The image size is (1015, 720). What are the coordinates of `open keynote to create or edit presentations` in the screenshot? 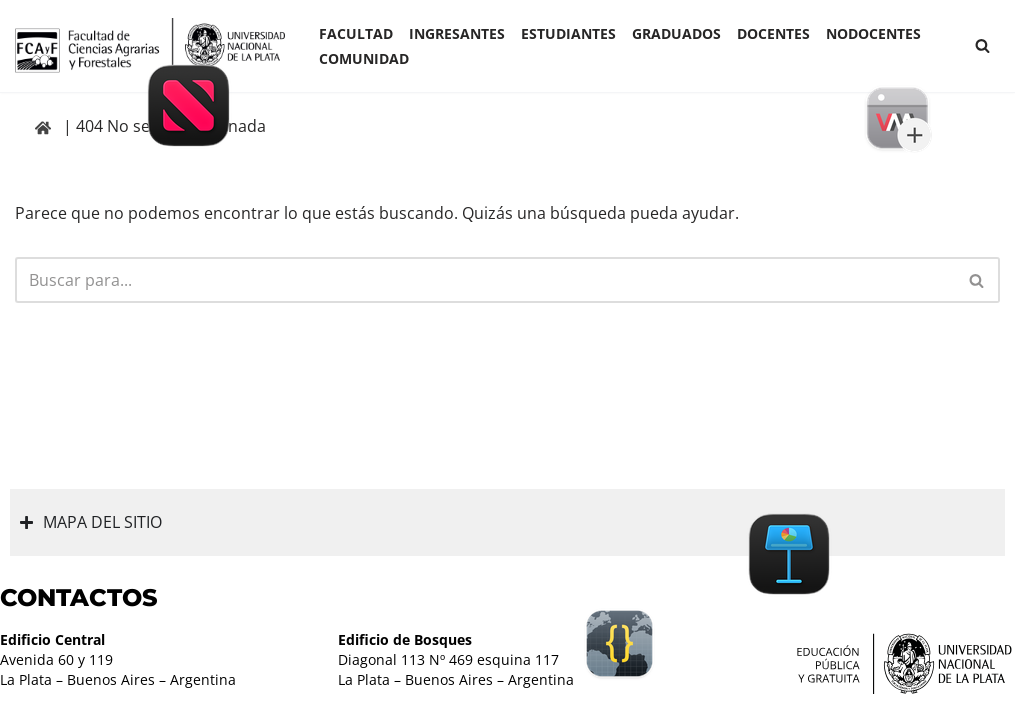 It's located at (789, 554).